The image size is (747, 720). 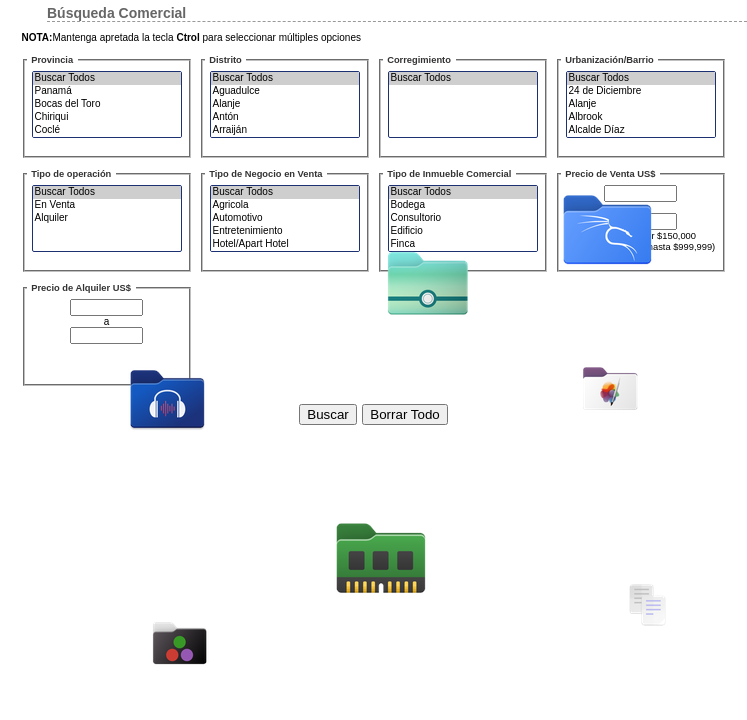 What do you see at coordinates (427, 285) in the screenshot?
I see `open folder containing pokémon game files` at bounding box center [427, 285].